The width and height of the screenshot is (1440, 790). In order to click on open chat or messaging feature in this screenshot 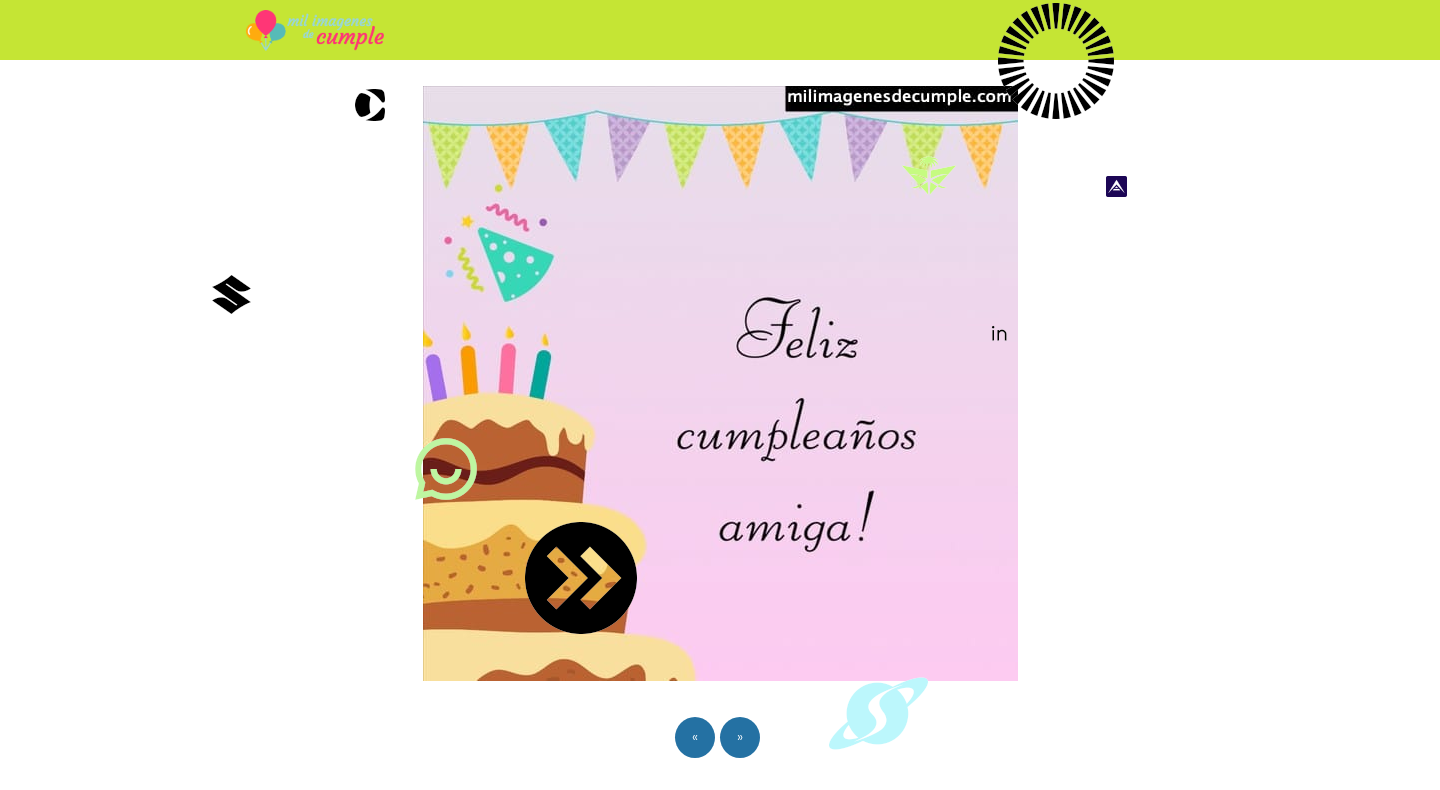, I will do `click(446, 469)`.